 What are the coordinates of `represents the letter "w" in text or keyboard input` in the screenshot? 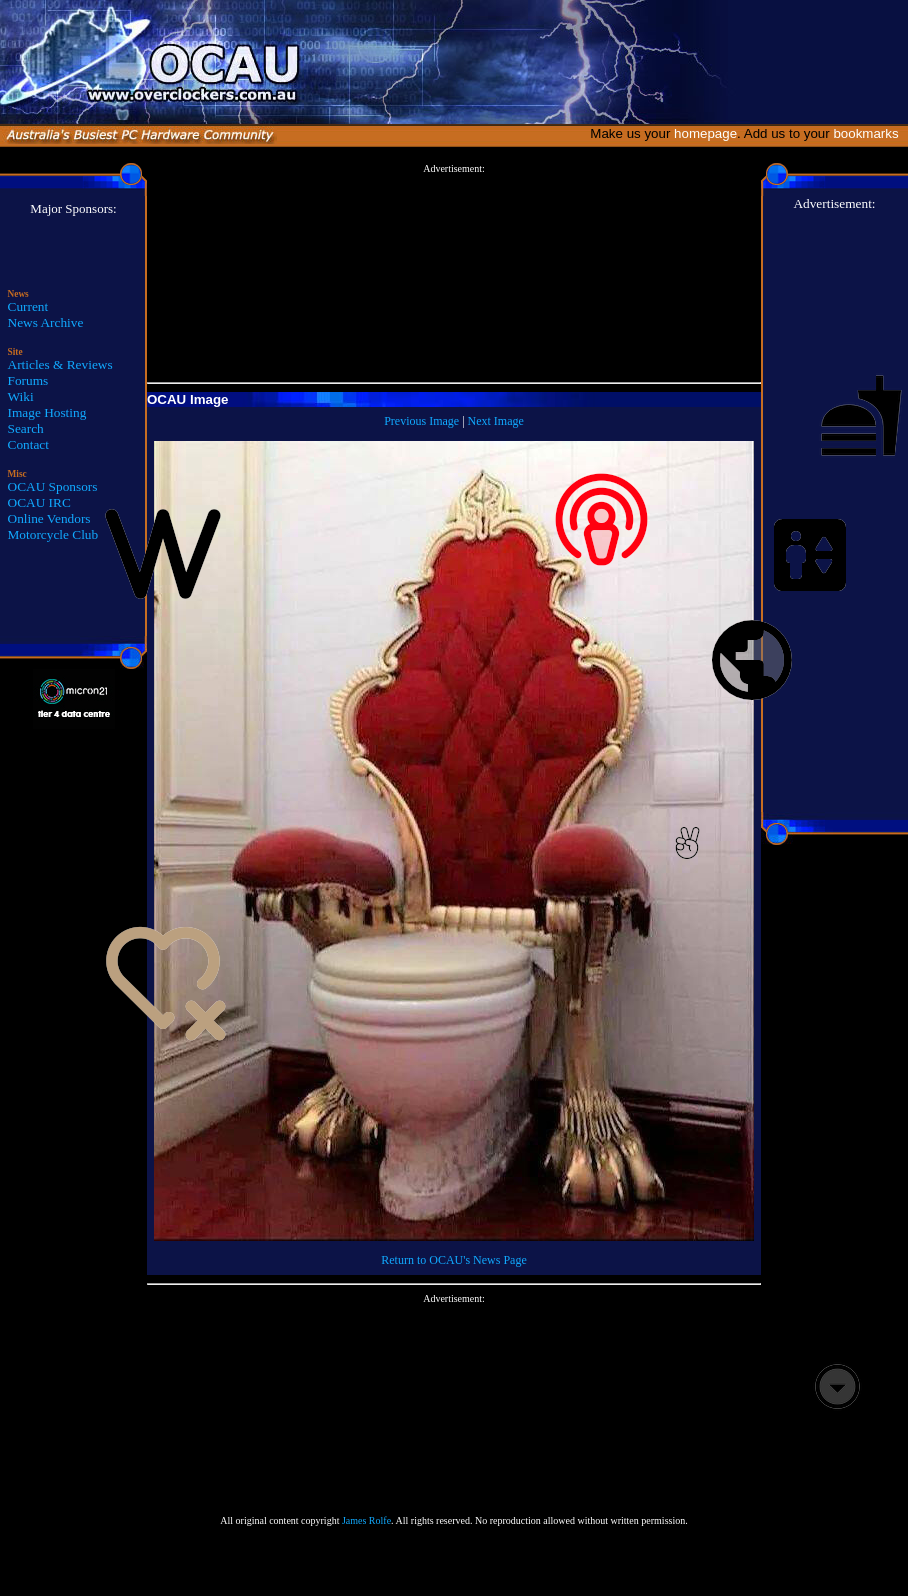 It's located at (163, 554).